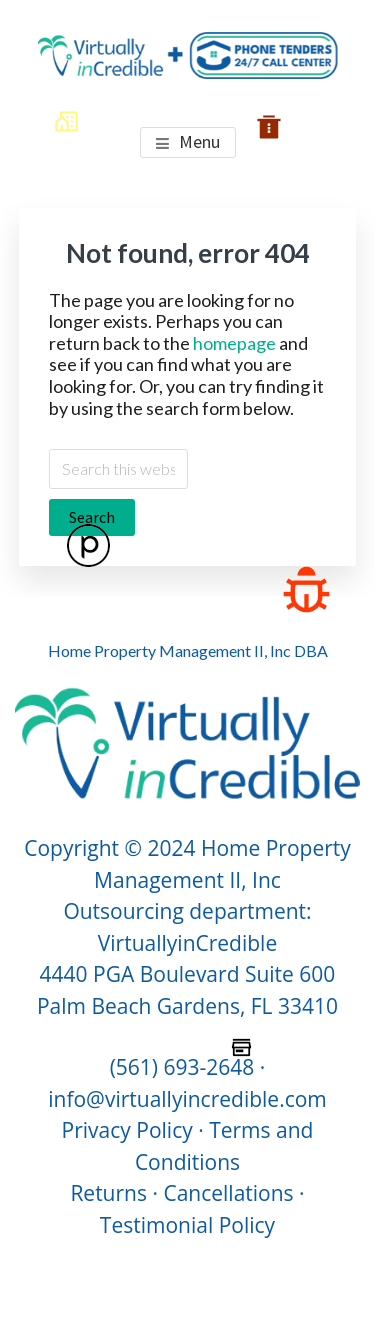 This screenshot has height=1336, width=375. Describe the element at coordinates (88, 545) in the screenshot. I see `planet logo` at that location.